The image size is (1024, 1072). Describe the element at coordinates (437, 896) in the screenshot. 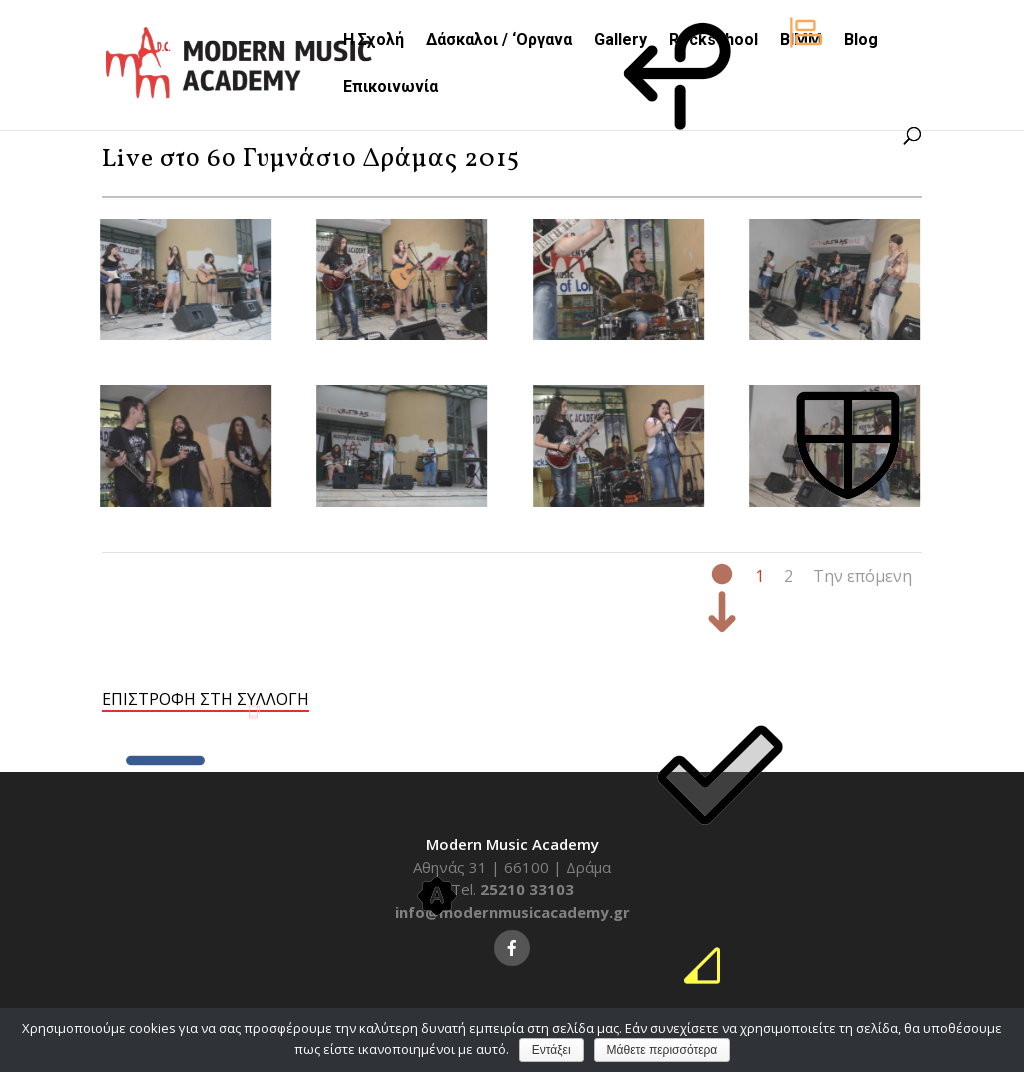

I see `enable automatic brightness adjustment` at that location.